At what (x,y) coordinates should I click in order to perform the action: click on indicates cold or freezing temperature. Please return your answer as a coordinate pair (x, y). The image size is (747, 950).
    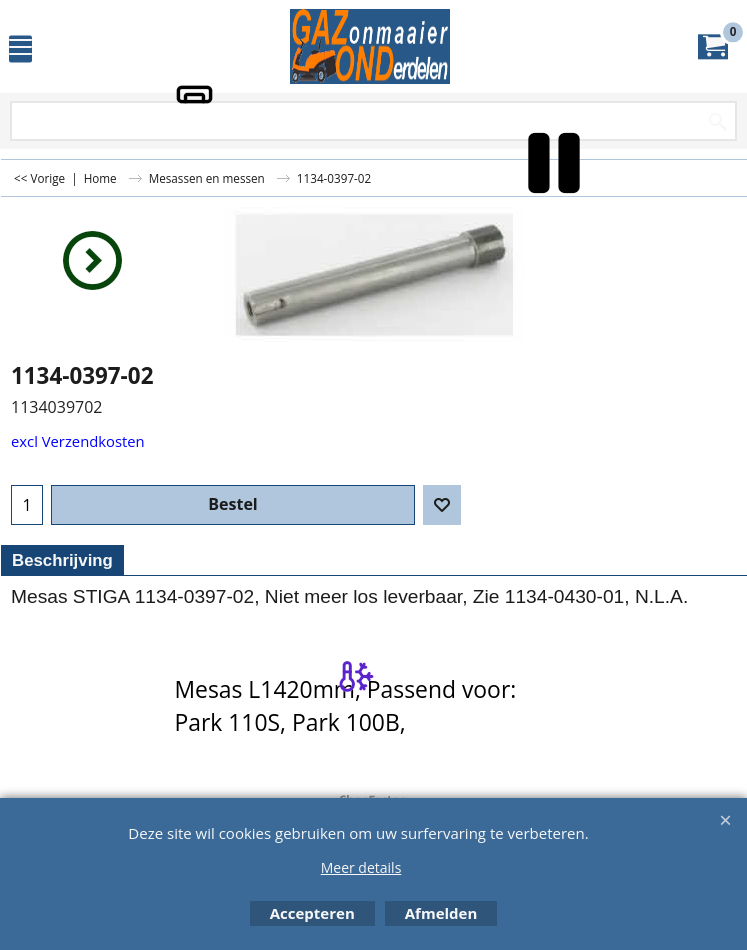
    Looking at the image, I should click on (356, 676).